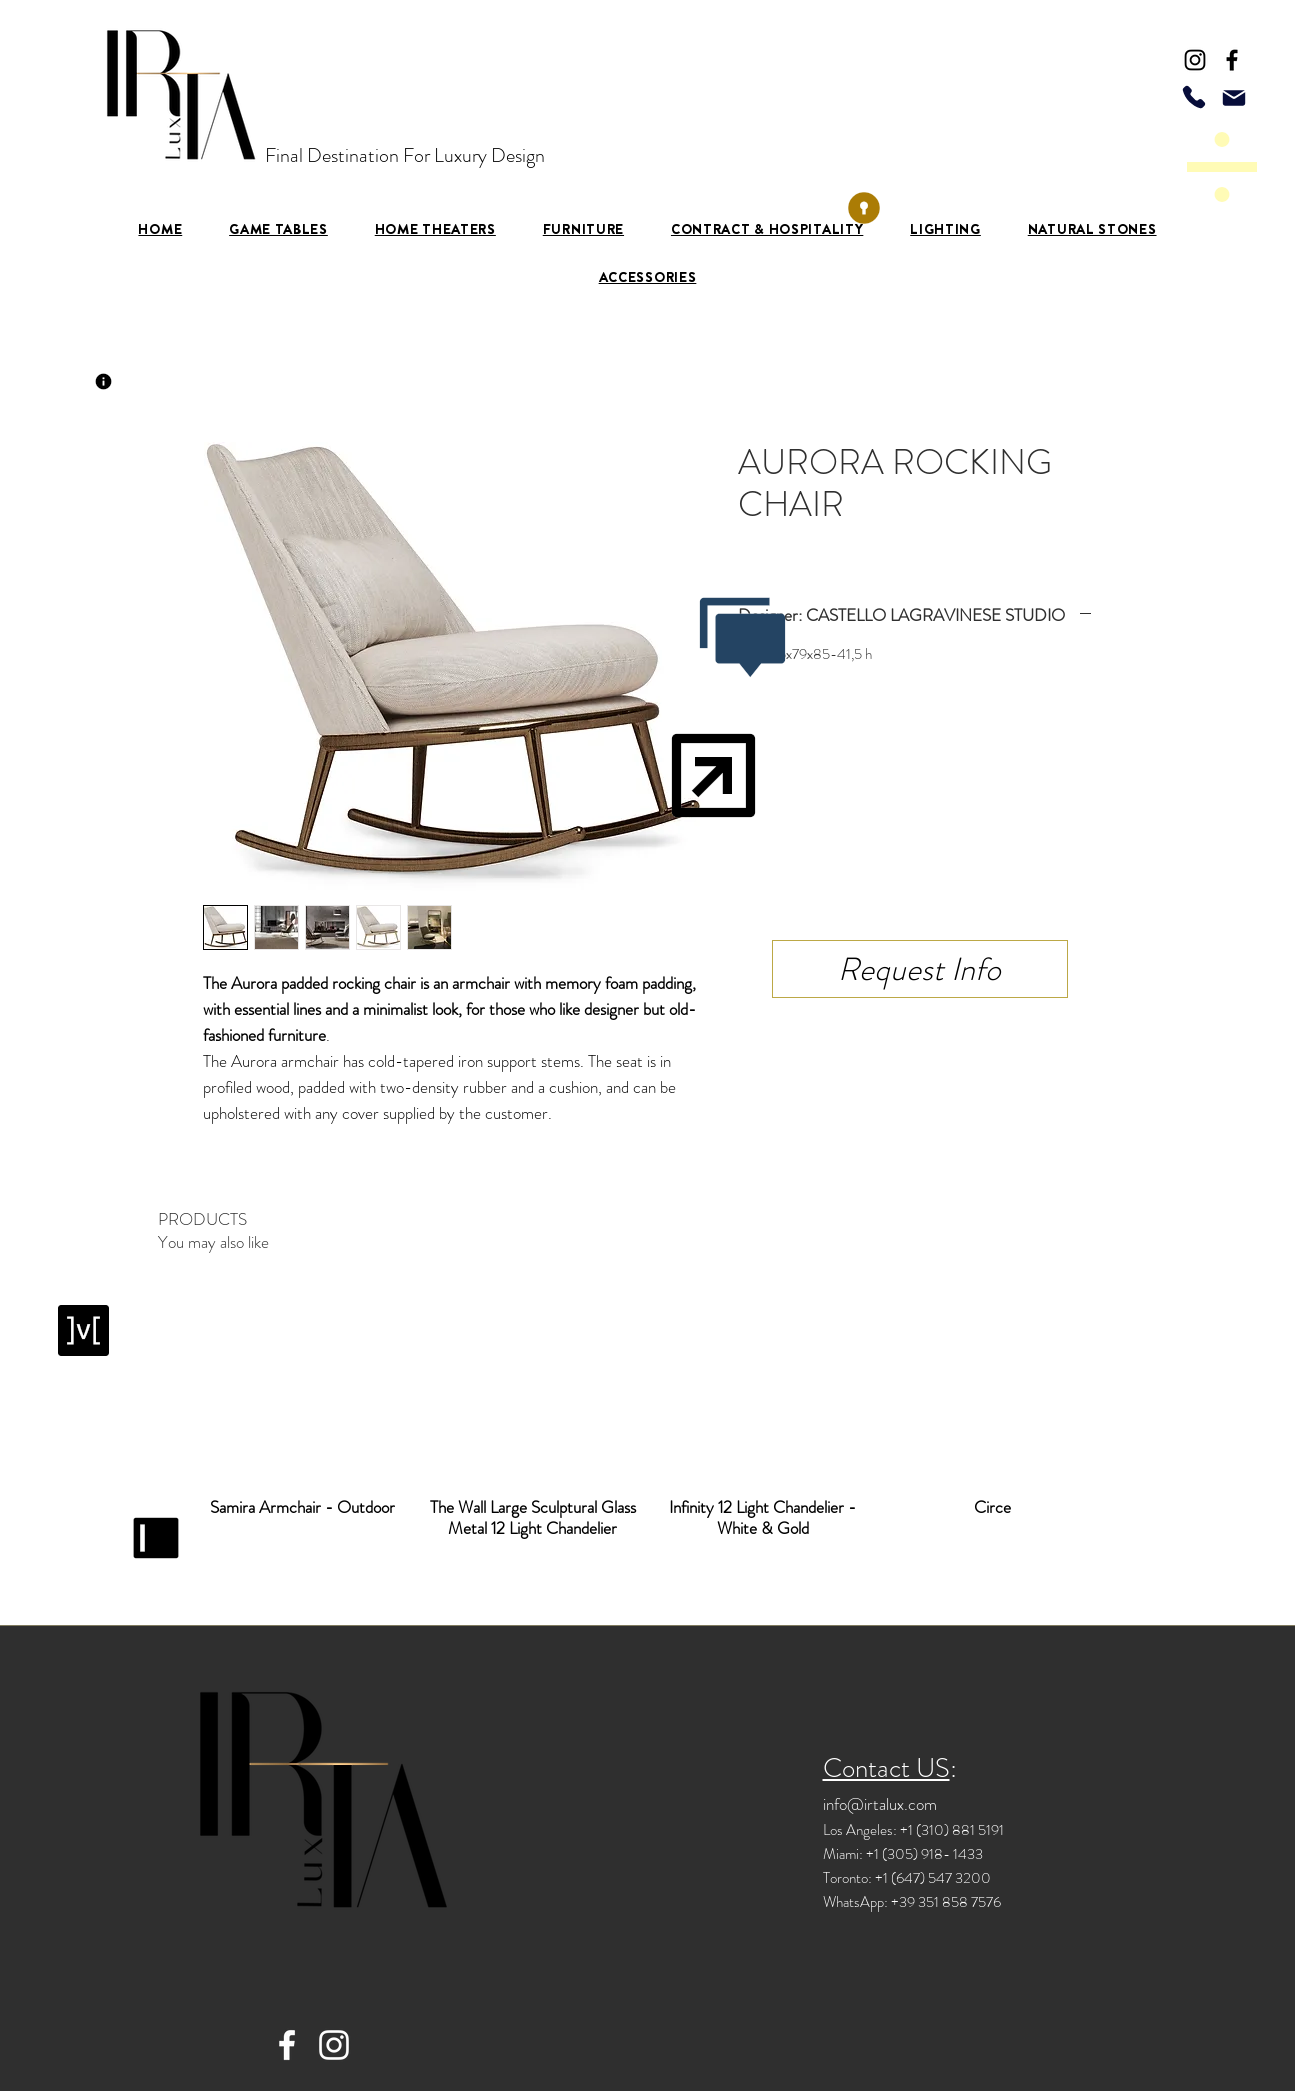  Describe the element at coordinates (103, 381) in the screenshot. I see `view more information or details` at that location.